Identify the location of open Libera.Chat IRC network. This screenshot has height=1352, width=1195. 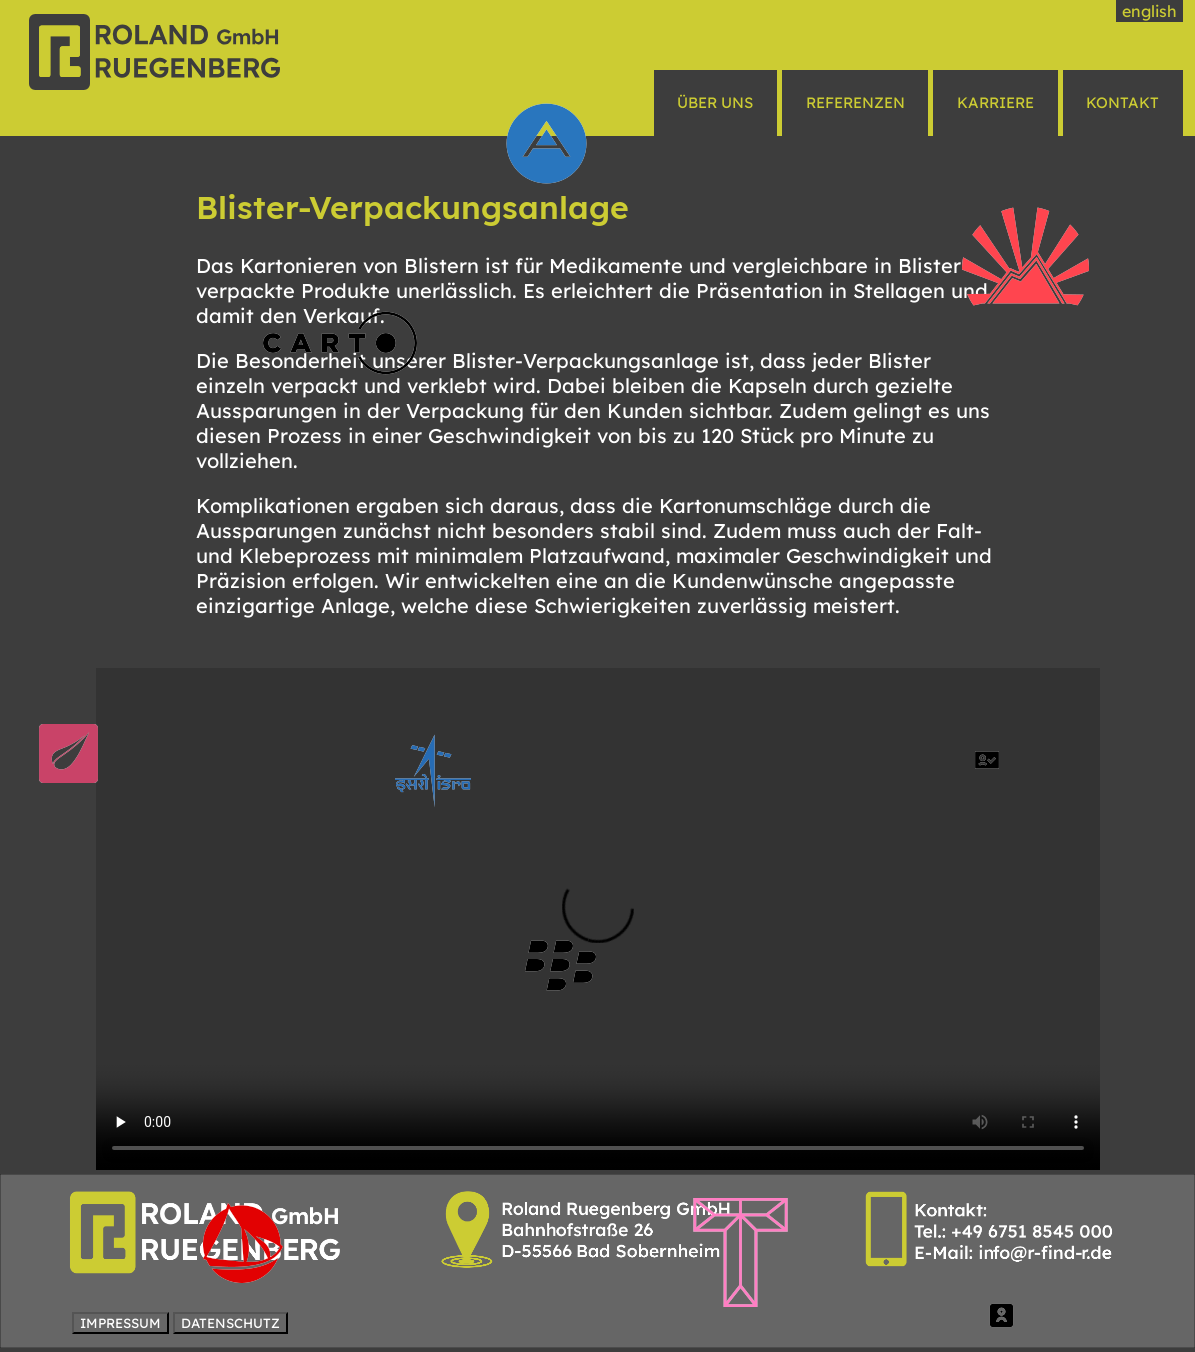
(1025, 256).